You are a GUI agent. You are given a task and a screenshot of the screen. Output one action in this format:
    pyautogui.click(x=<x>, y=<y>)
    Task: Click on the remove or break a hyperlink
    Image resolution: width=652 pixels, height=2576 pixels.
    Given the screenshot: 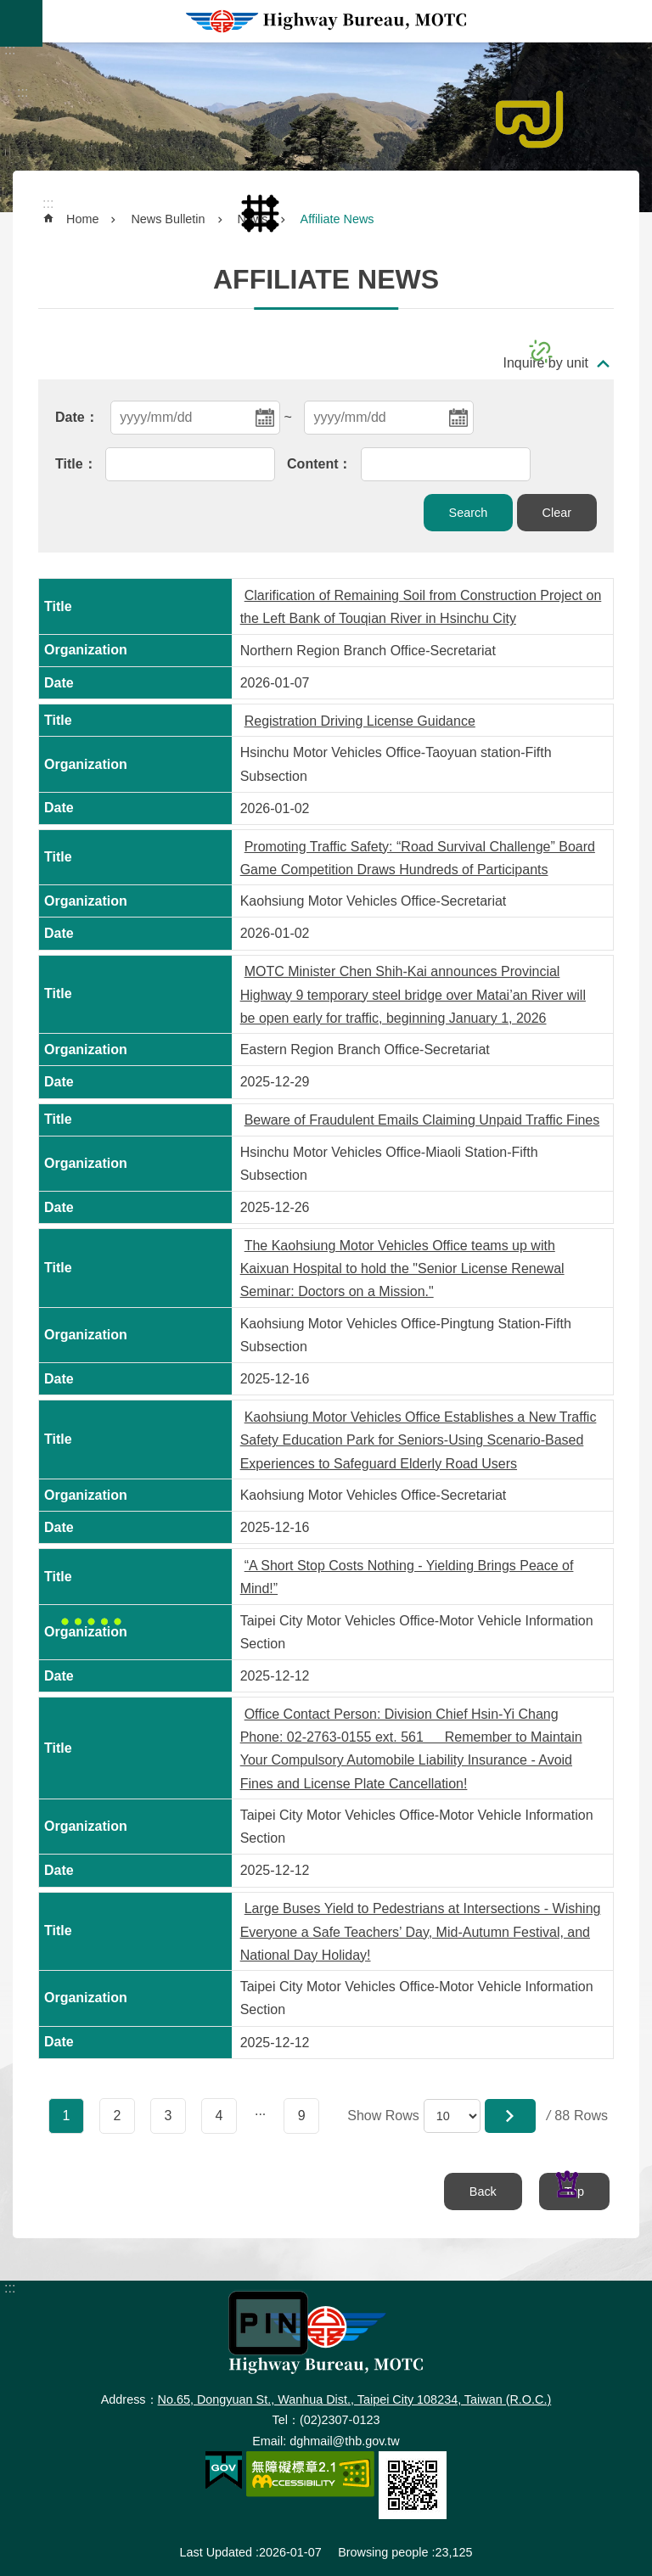 What is the action you would take?
    pyautogui.click(x=541, y=351)
    